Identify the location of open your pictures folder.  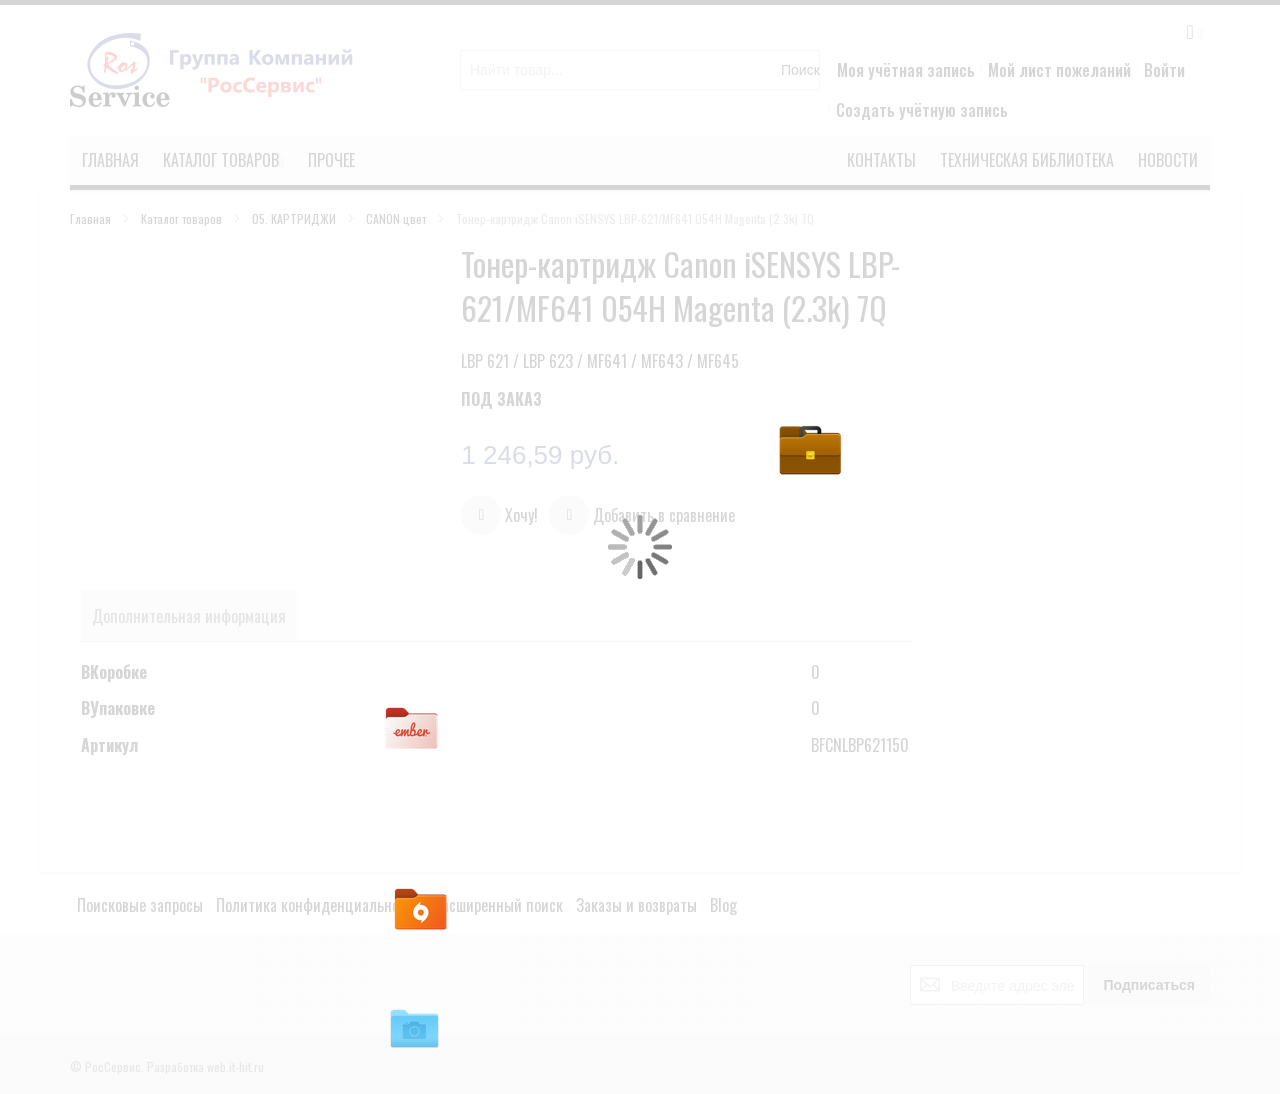
(414, 1028).